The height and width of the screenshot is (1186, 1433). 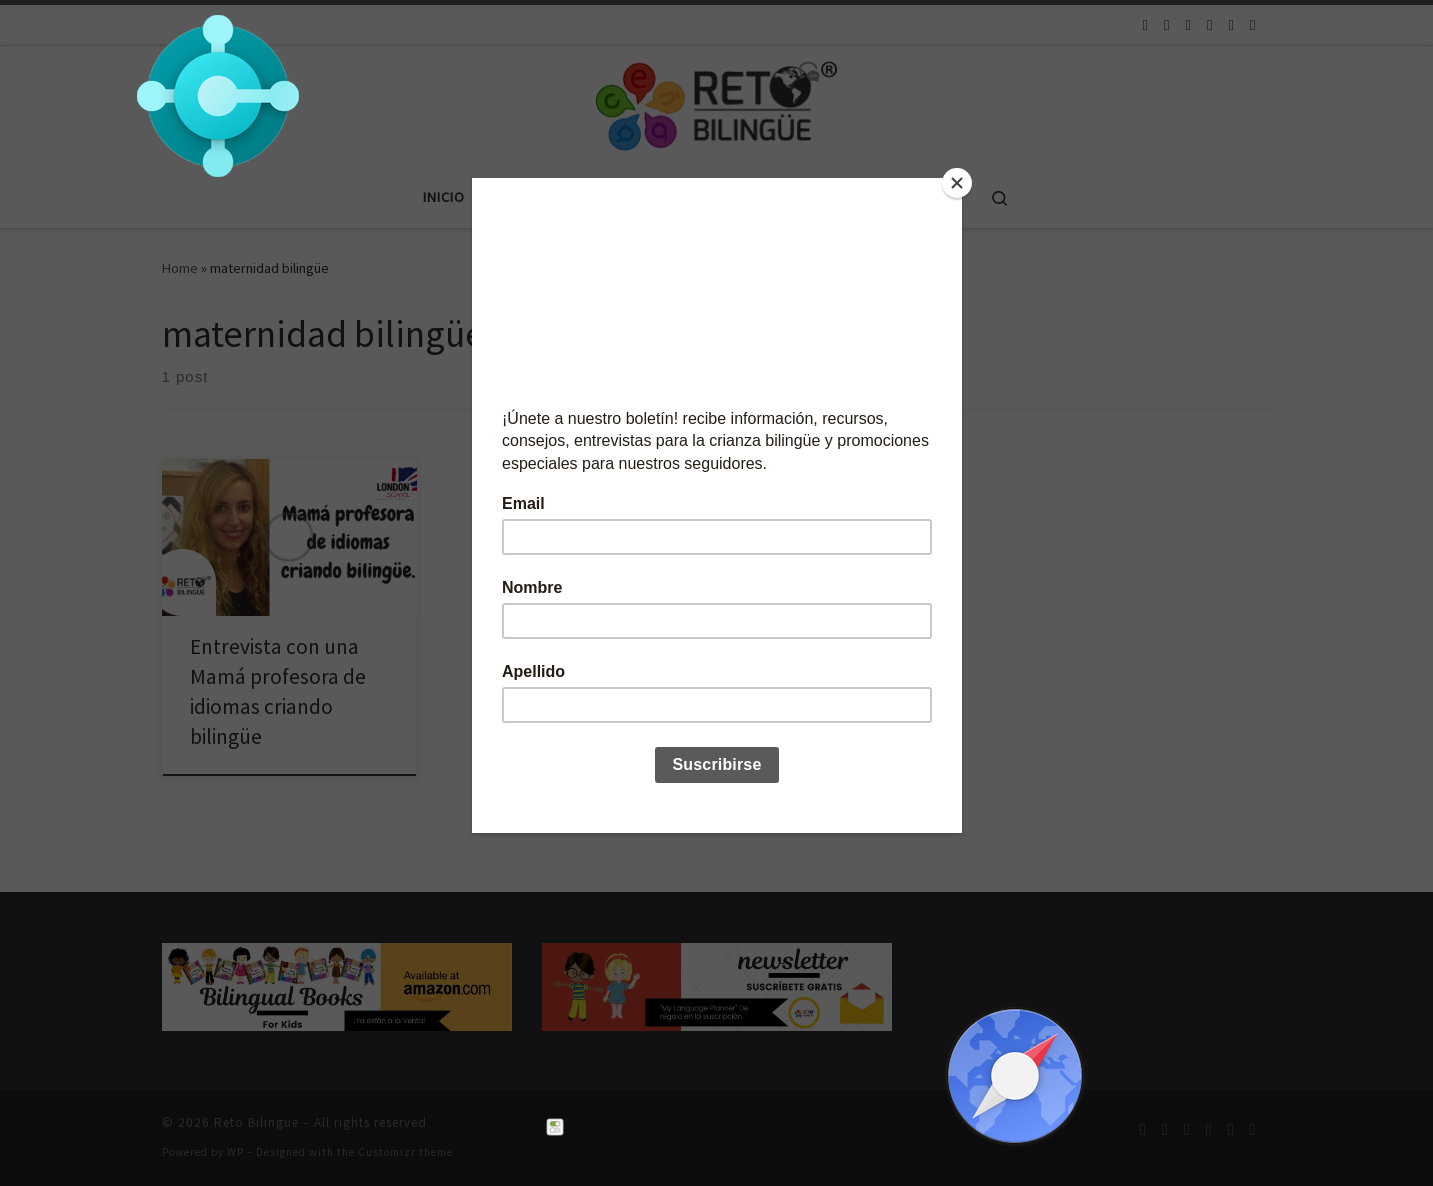 What do you see at coordinates (218, 96) in the screenshot?
I see `open central app for managing connected devices` at bounding box center [218, 96].